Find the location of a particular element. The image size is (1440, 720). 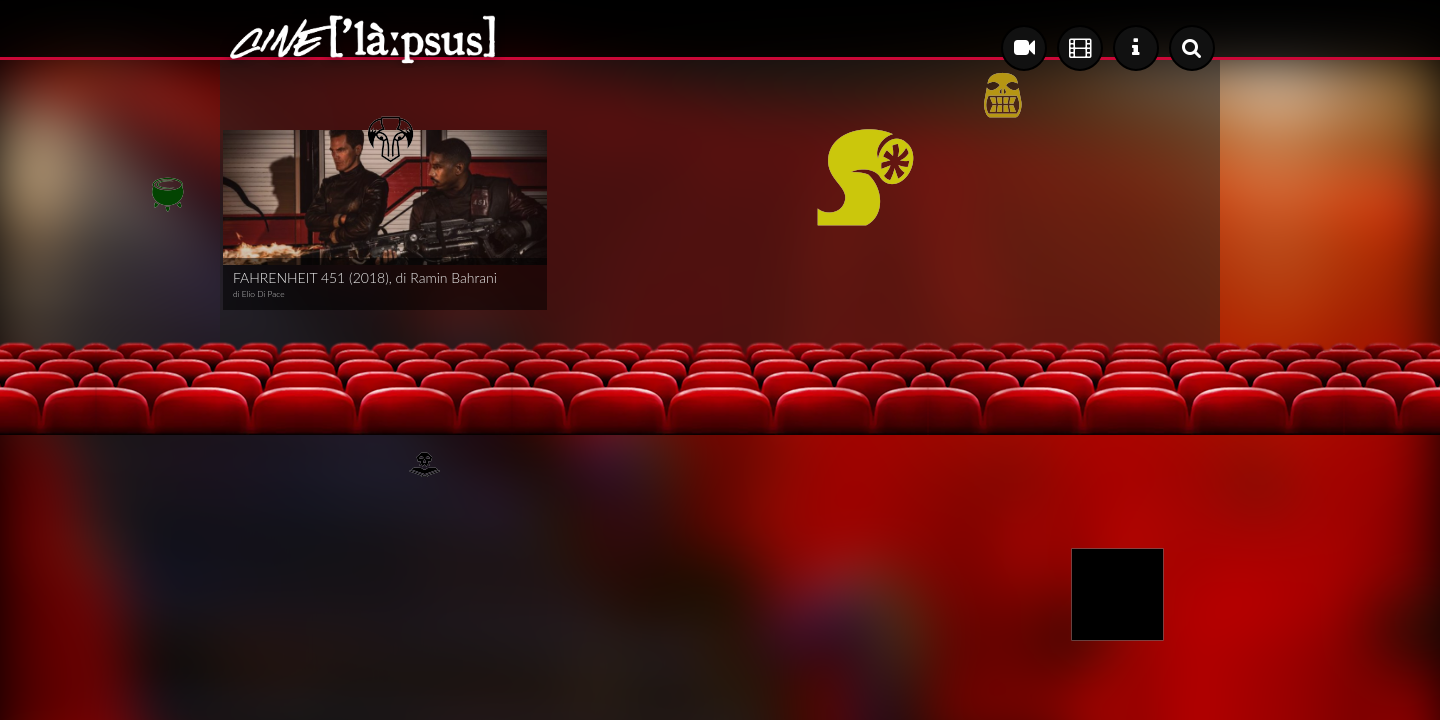

parasitic worm enemy or creature in a game is located at coordinates (865, 177).